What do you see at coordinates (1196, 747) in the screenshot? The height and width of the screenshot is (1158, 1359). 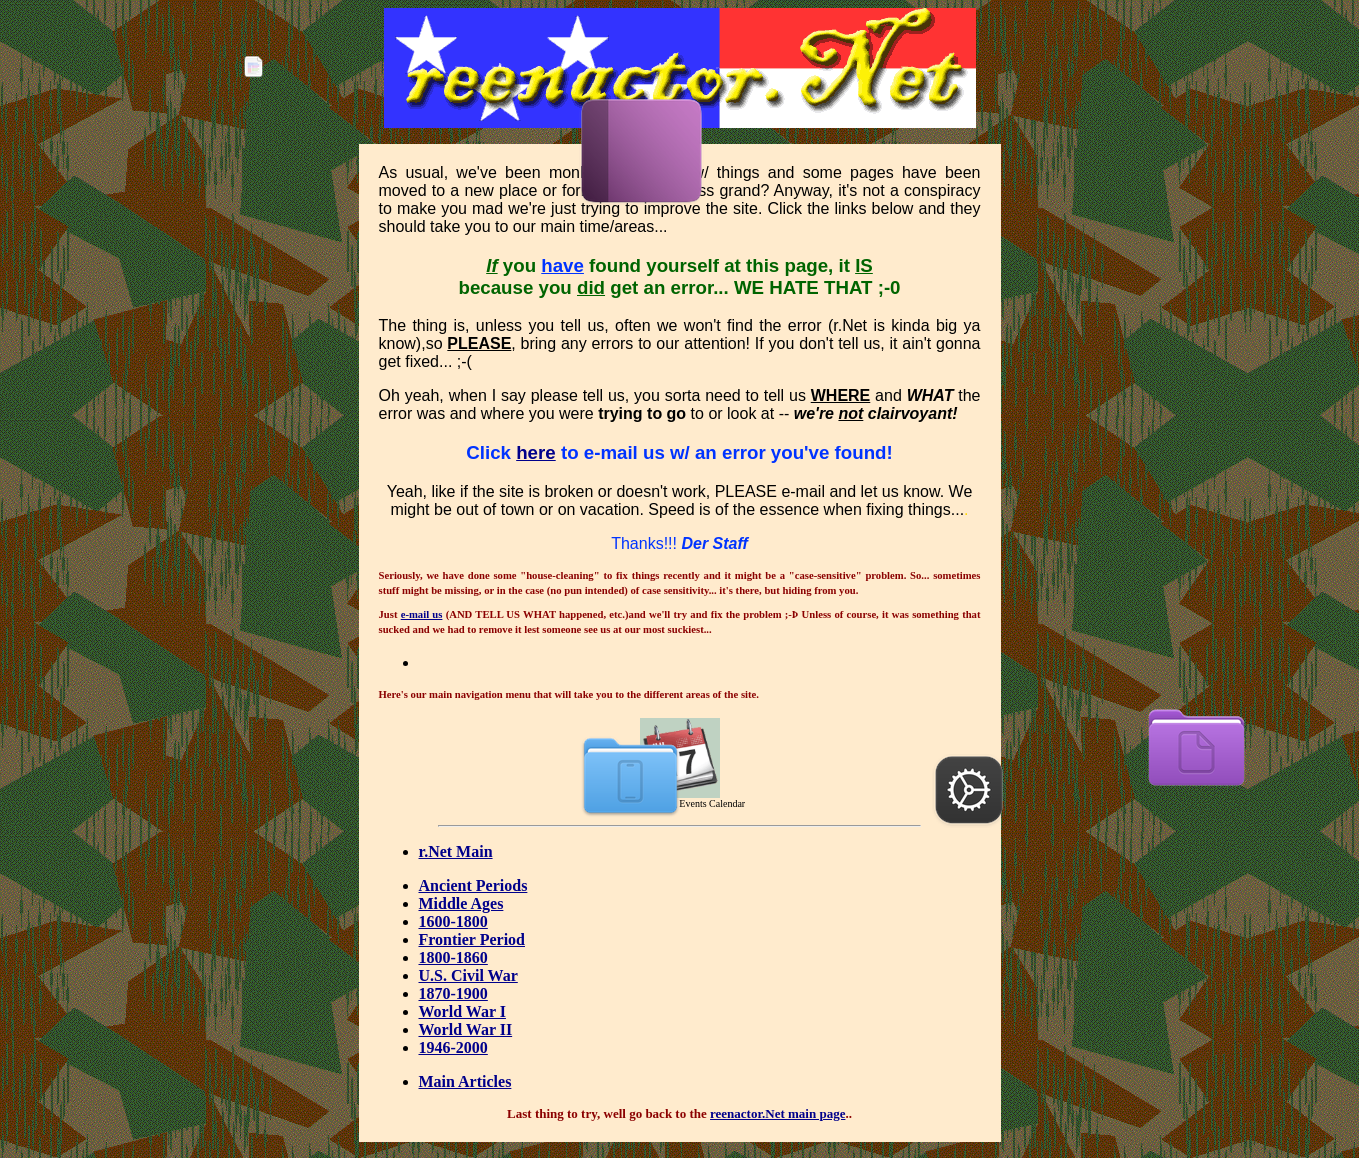 I see `open your documents folder` at bounding box center [1196, 747].